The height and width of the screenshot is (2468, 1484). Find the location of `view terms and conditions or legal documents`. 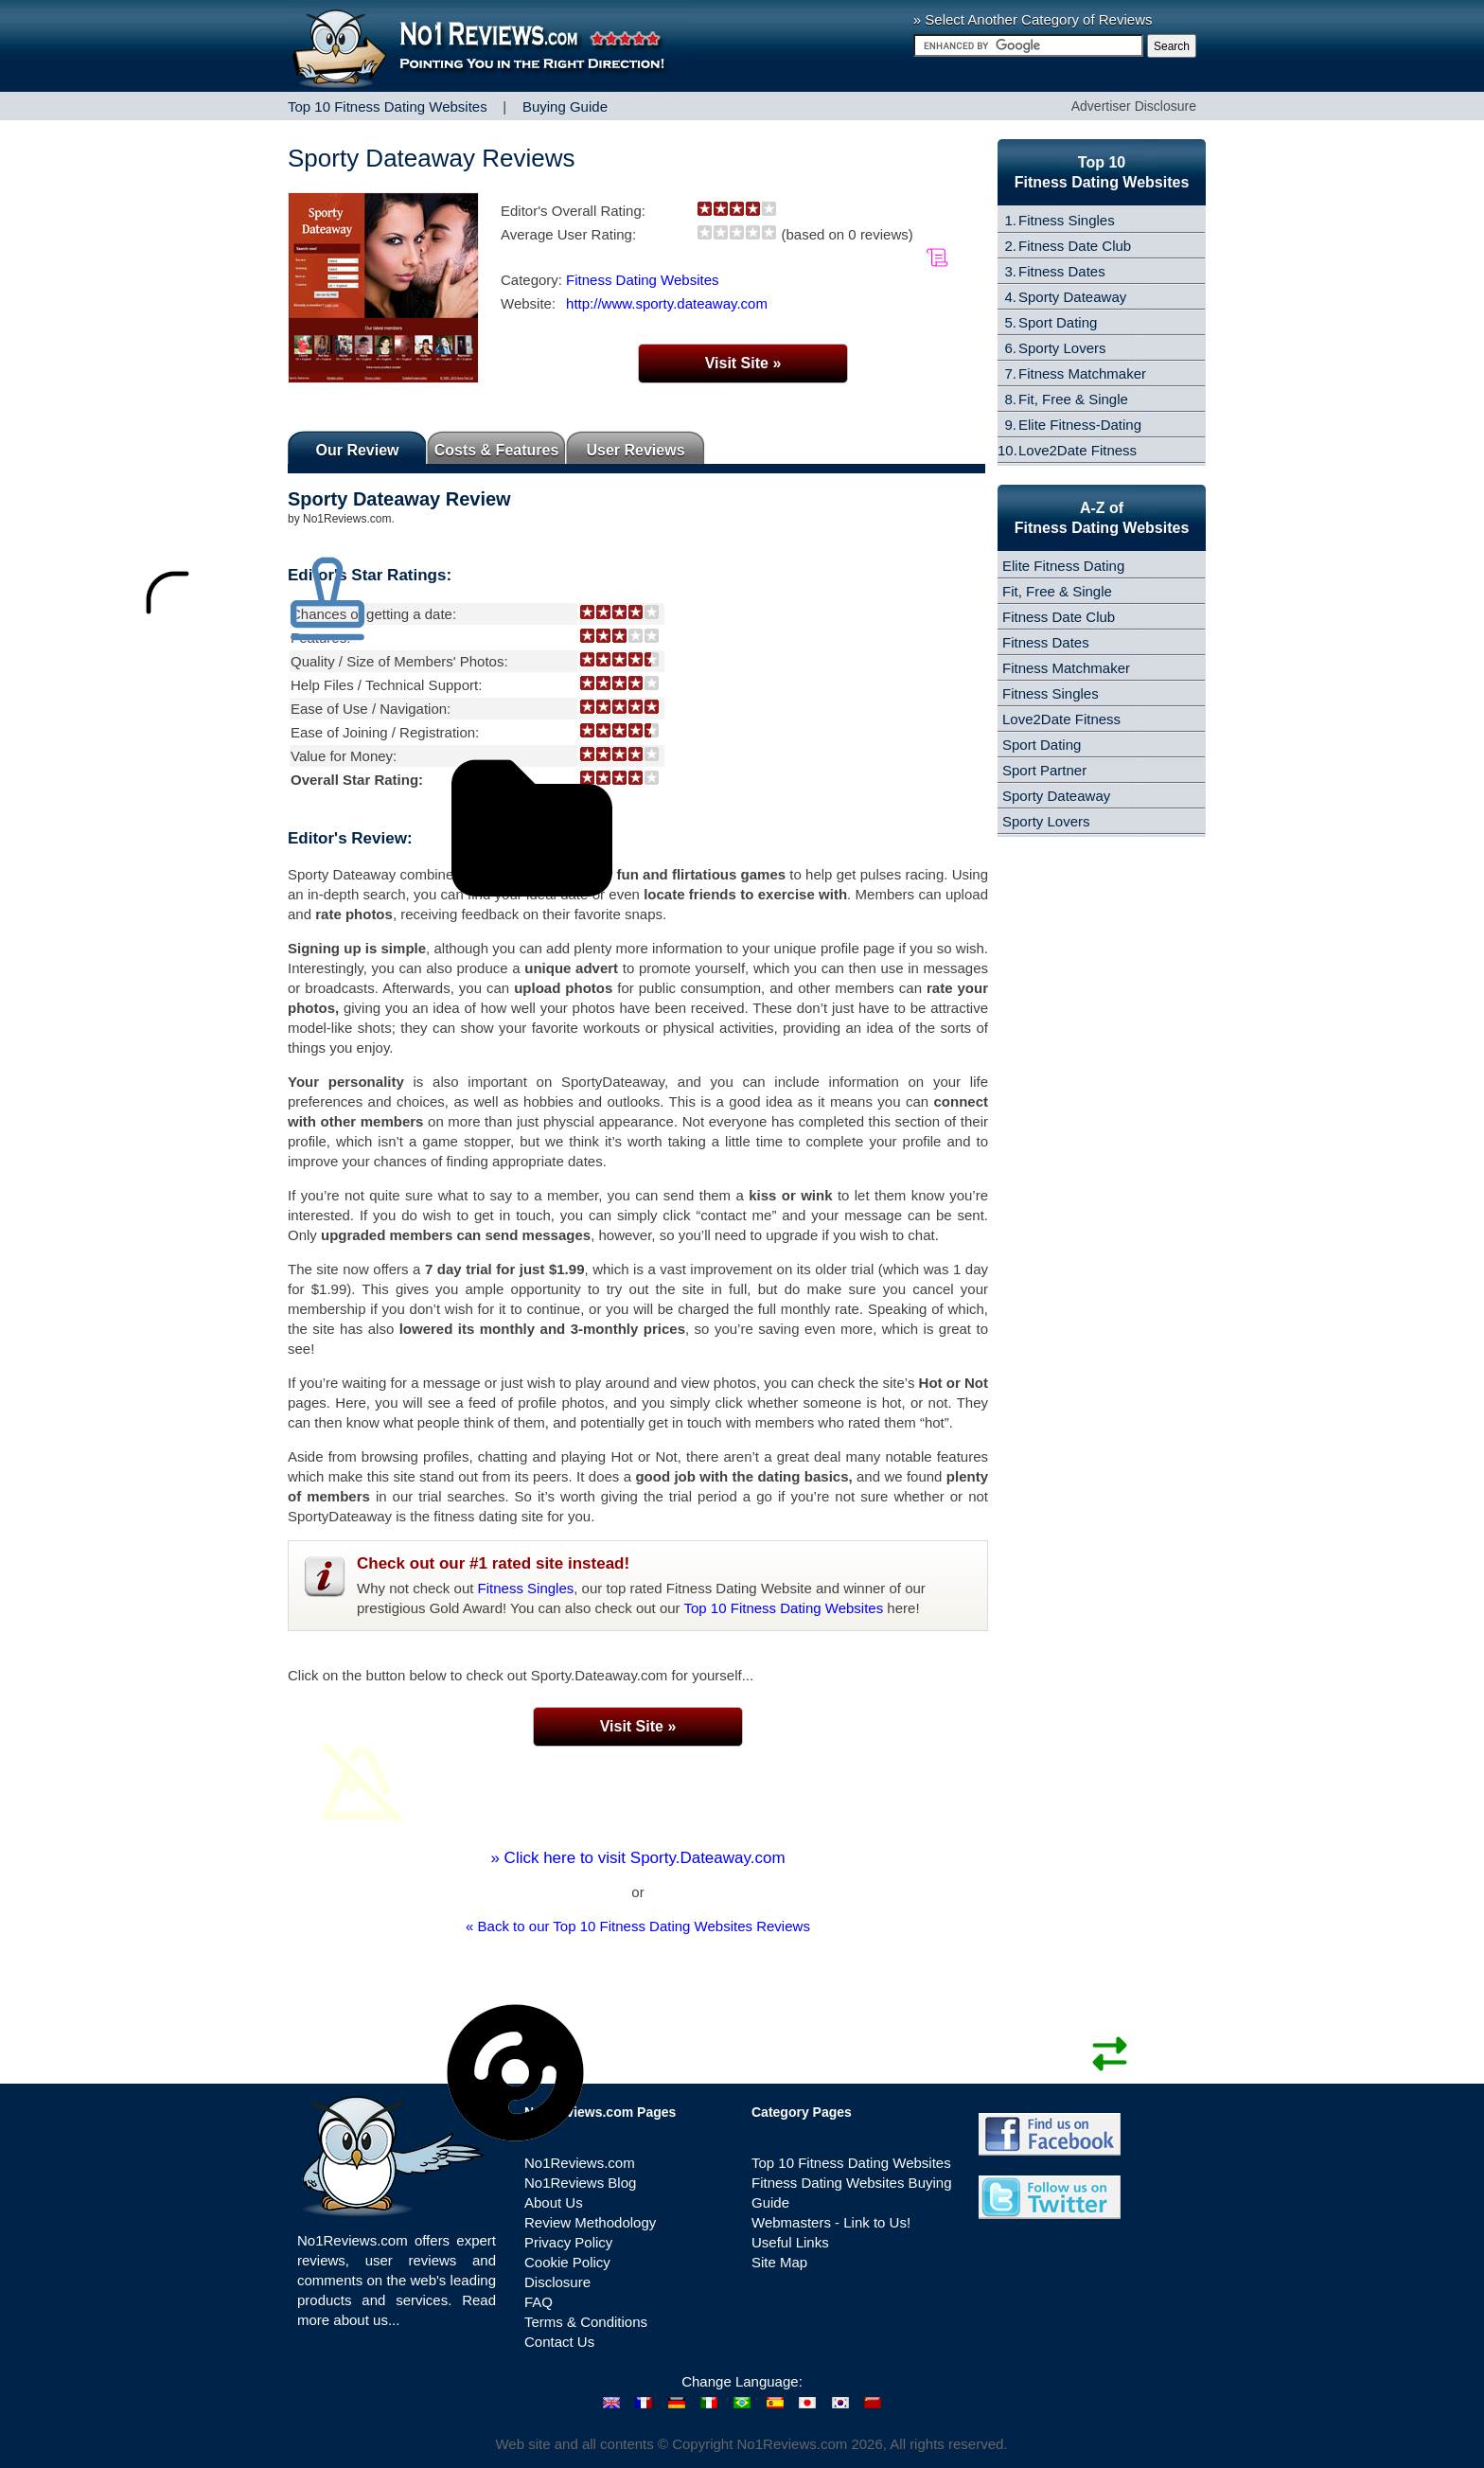

view terms and conditions or legal documents is located at coordinates (938, 257).